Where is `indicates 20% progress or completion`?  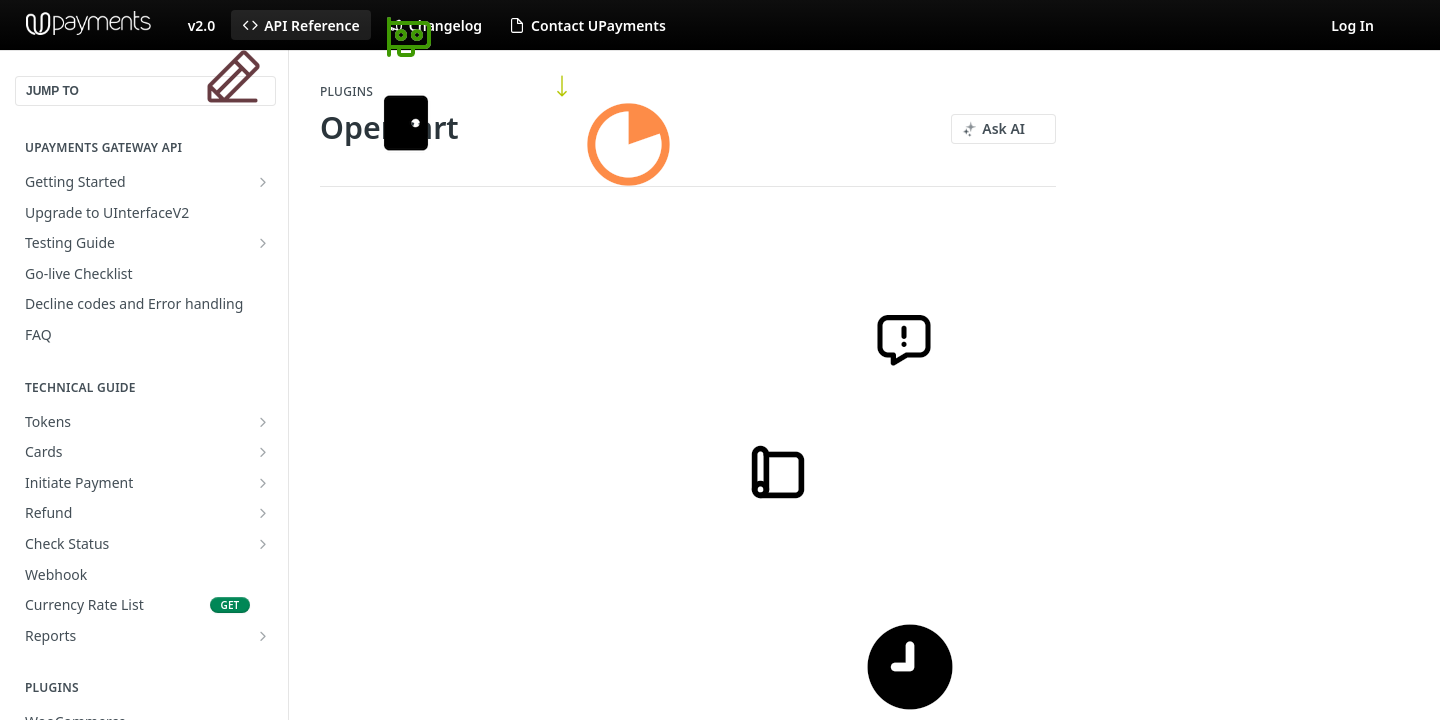 indicates 20% progress or completion is located at coordinates (628, 144).